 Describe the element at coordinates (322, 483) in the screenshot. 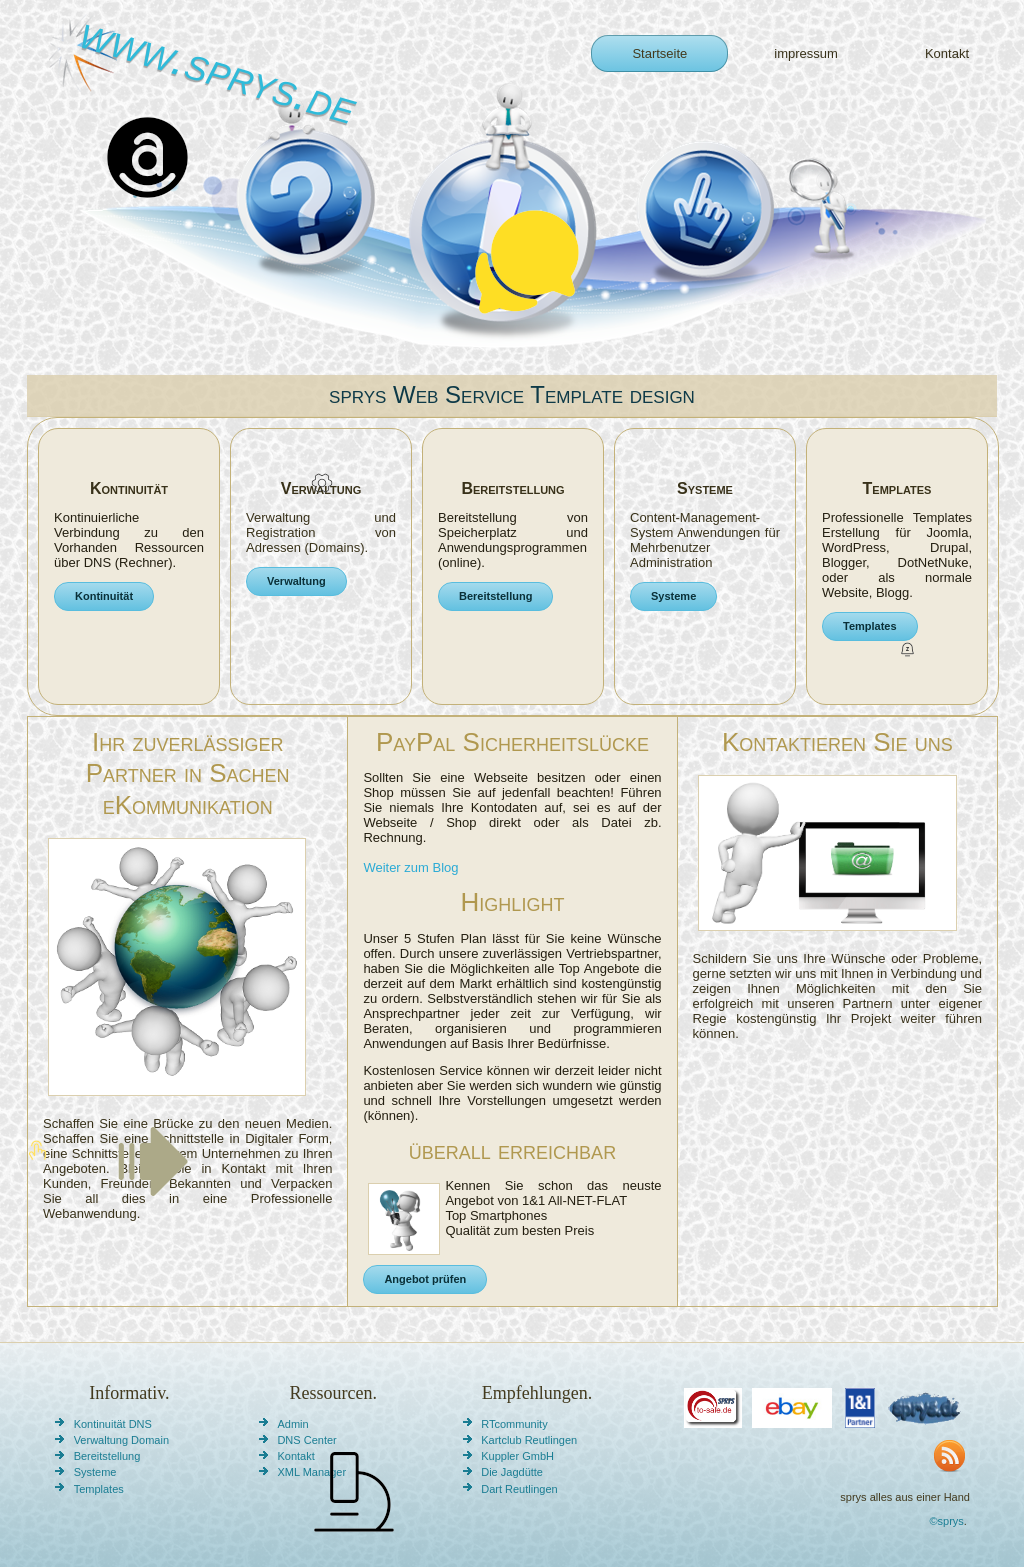

I see `access settings or preferences` at that location.